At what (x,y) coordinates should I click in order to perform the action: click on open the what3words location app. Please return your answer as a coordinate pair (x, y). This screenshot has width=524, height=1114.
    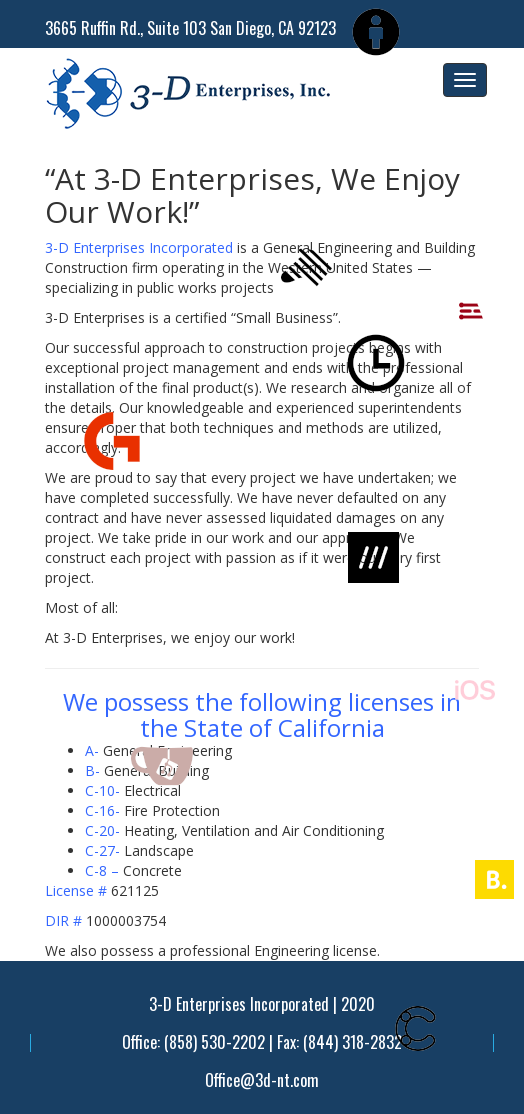
    Looking at the image, I should click on (373, 557).